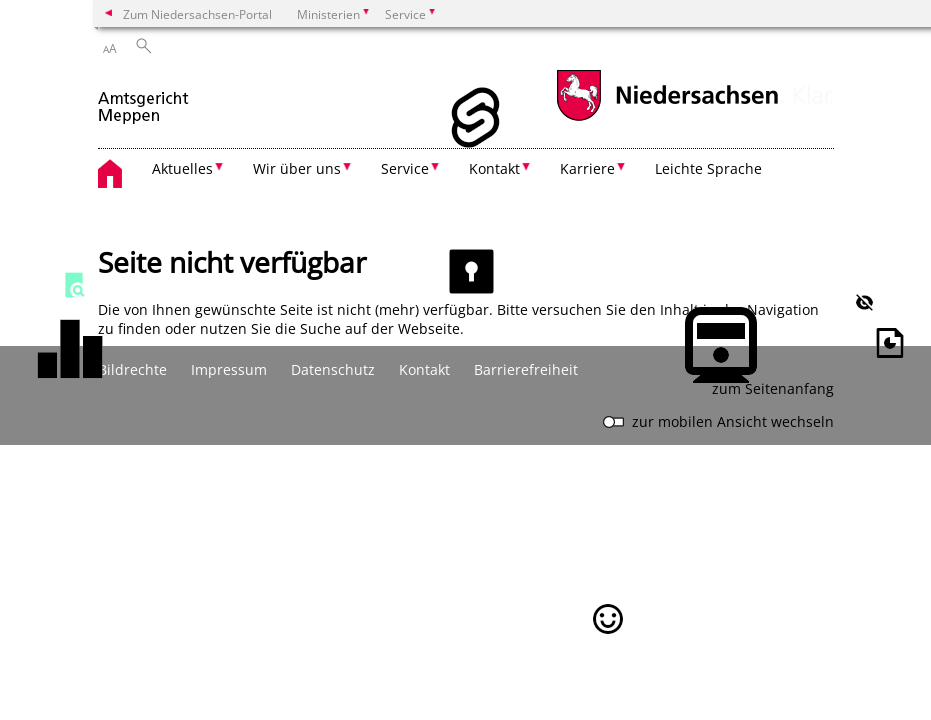  Describe the element at coordinates (70, 349) in the screenshot. I see `view analytics or statistics` at that location.